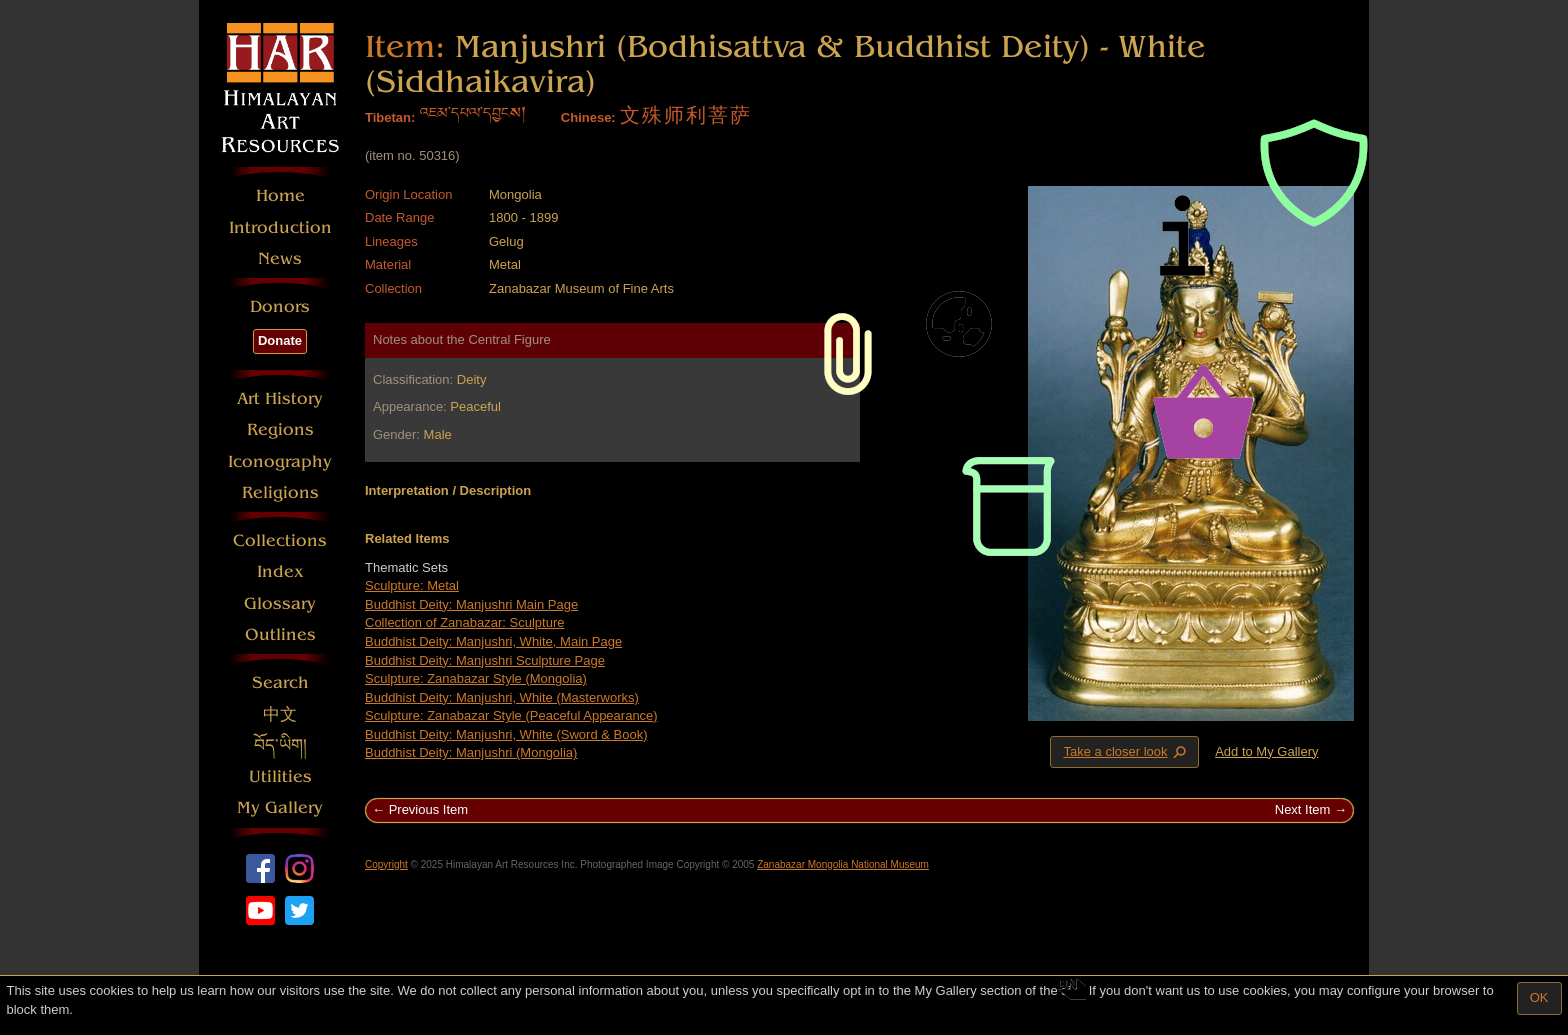 This screenshot has height=1035, width=1568. I want to click on switch to asia region settings, so click(959, 324).